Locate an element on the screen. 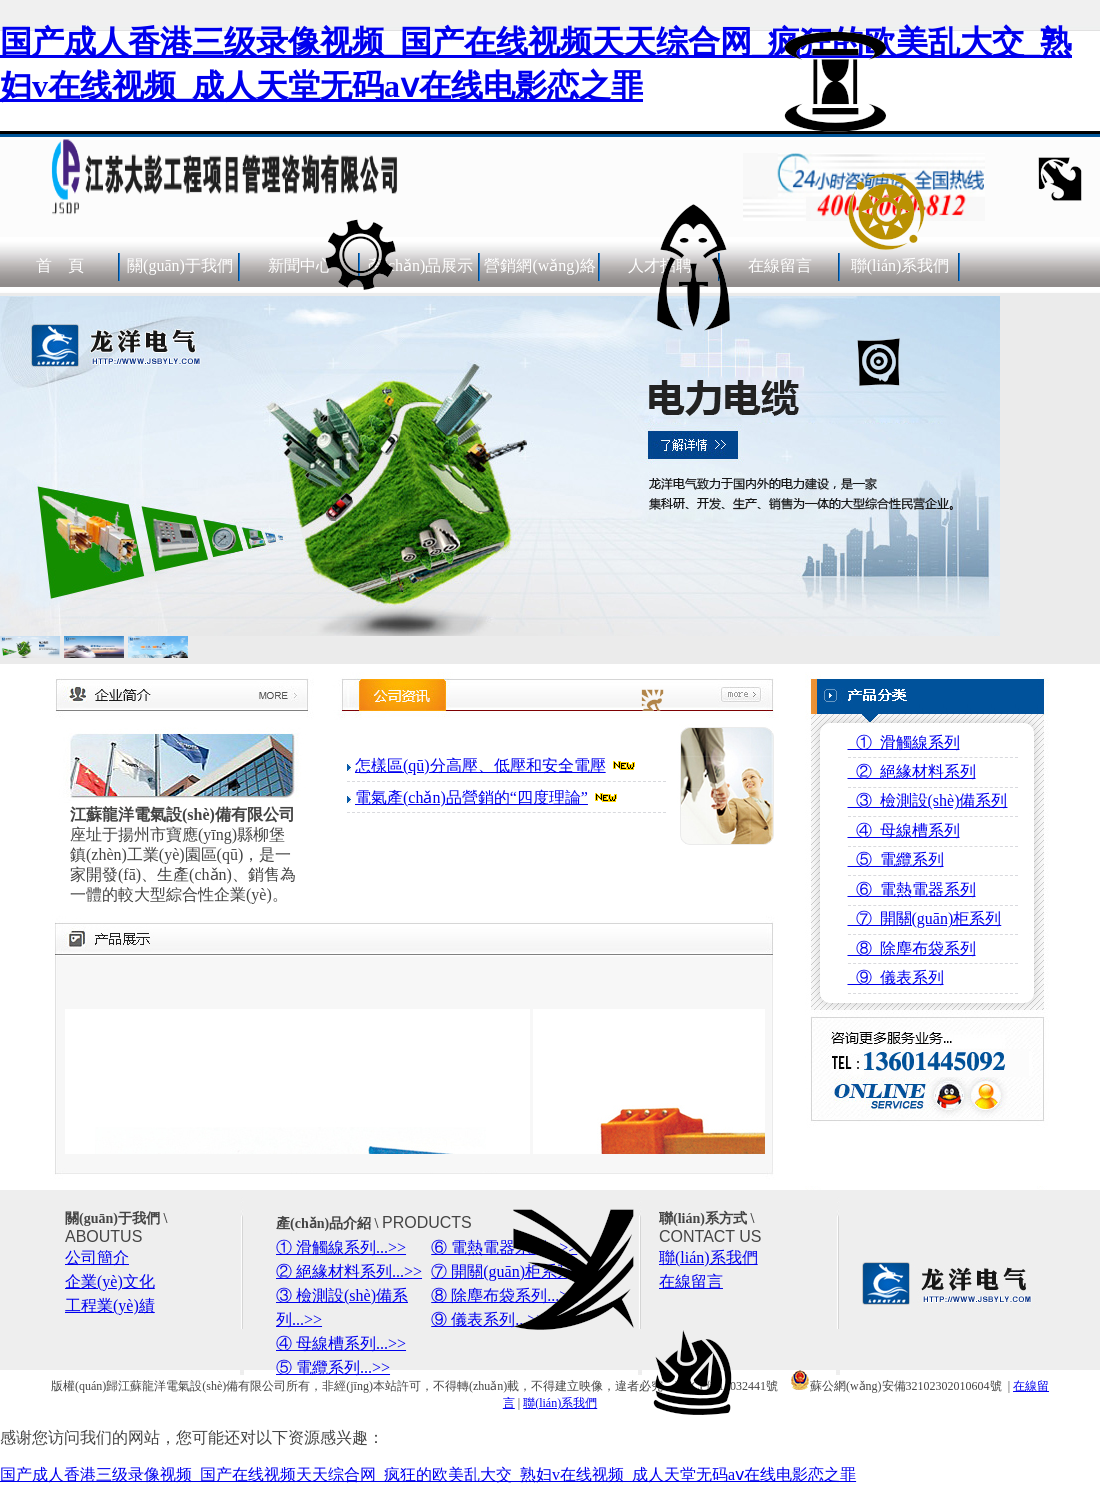 The image size is (1100, 1486). stealth or rogue character class selection is located at coordinates (694, 268).